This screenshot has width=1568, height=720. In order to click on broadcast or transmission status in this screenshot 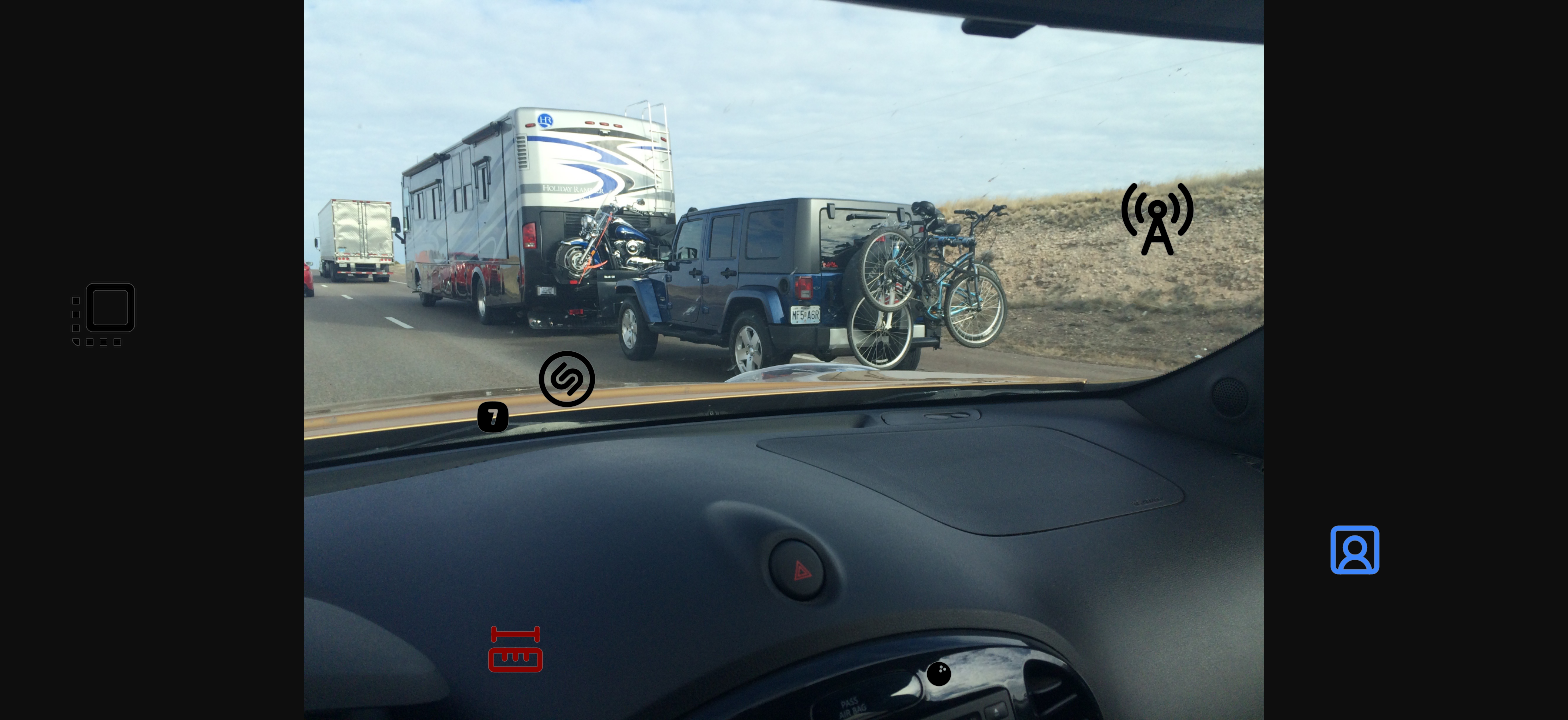, I will do `click(1157, 219)`.